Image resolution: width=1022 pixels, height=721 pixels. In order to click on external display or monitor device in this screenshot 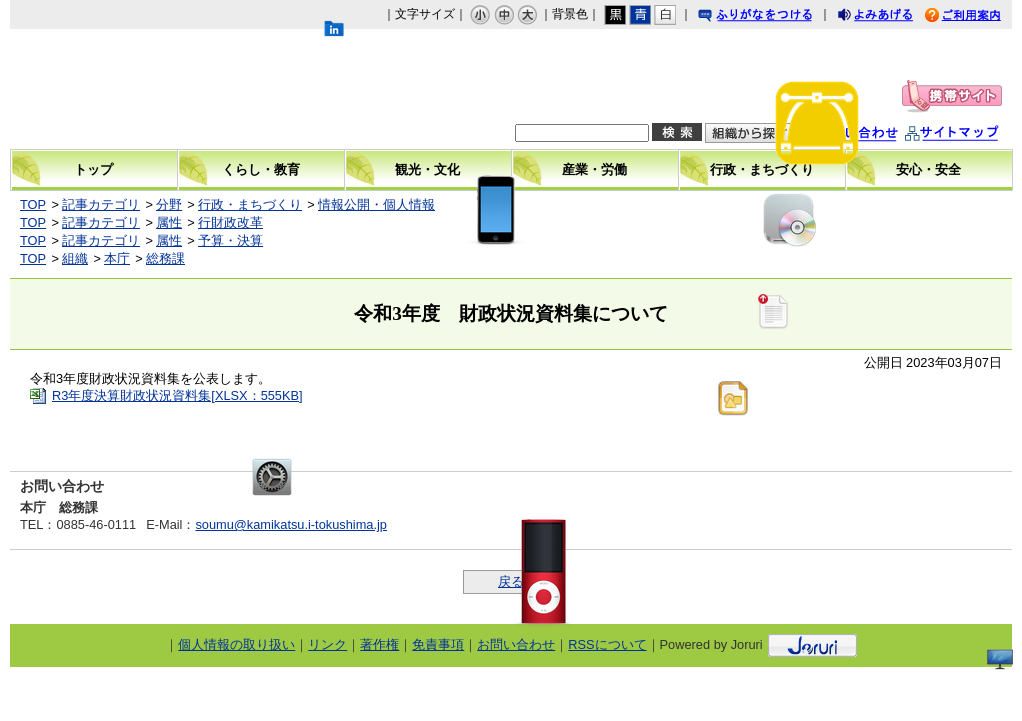, I will do `click(1000, 654)`.